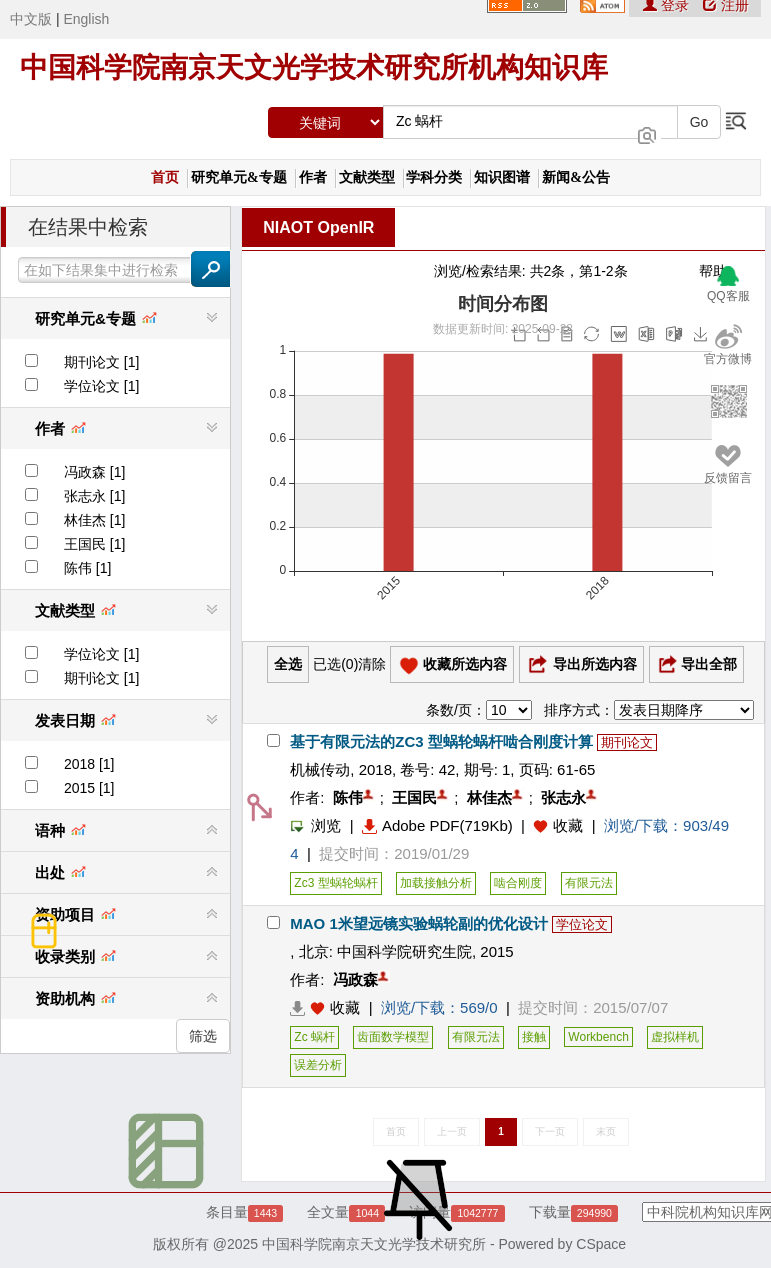 This screenshot has height=1268, width=771. I want to click on access kitchen appliance controls, so click(44, 931).